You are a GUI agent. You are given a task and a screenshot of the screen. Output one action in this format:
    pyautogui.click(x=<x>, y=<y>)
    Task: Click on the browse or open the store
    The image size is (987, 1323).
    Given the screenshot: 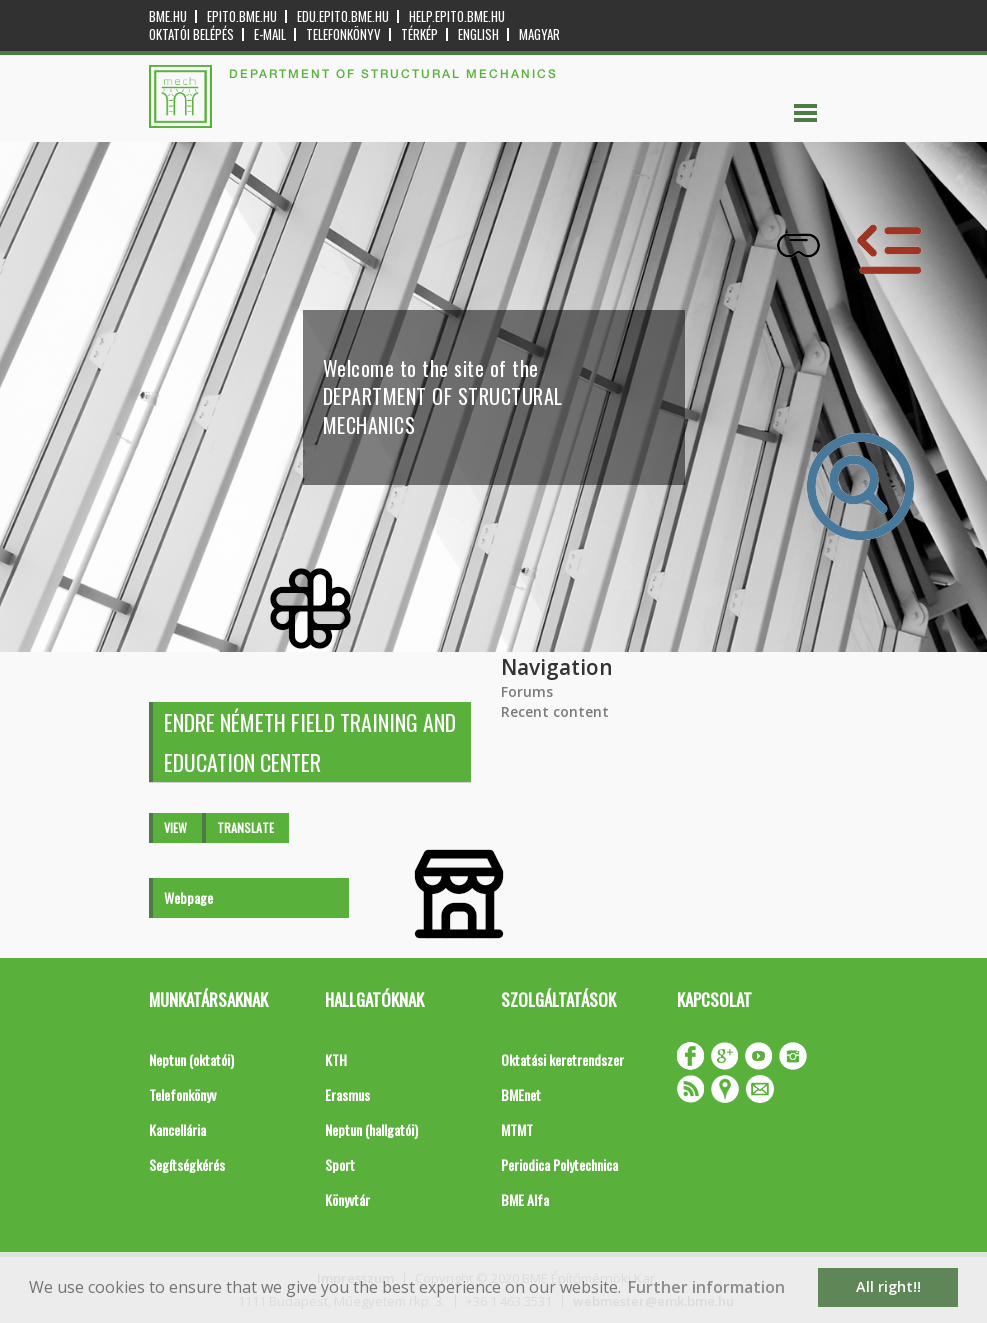 What is the action you would take?
    pyautogui.click(x=459, y=894)
    